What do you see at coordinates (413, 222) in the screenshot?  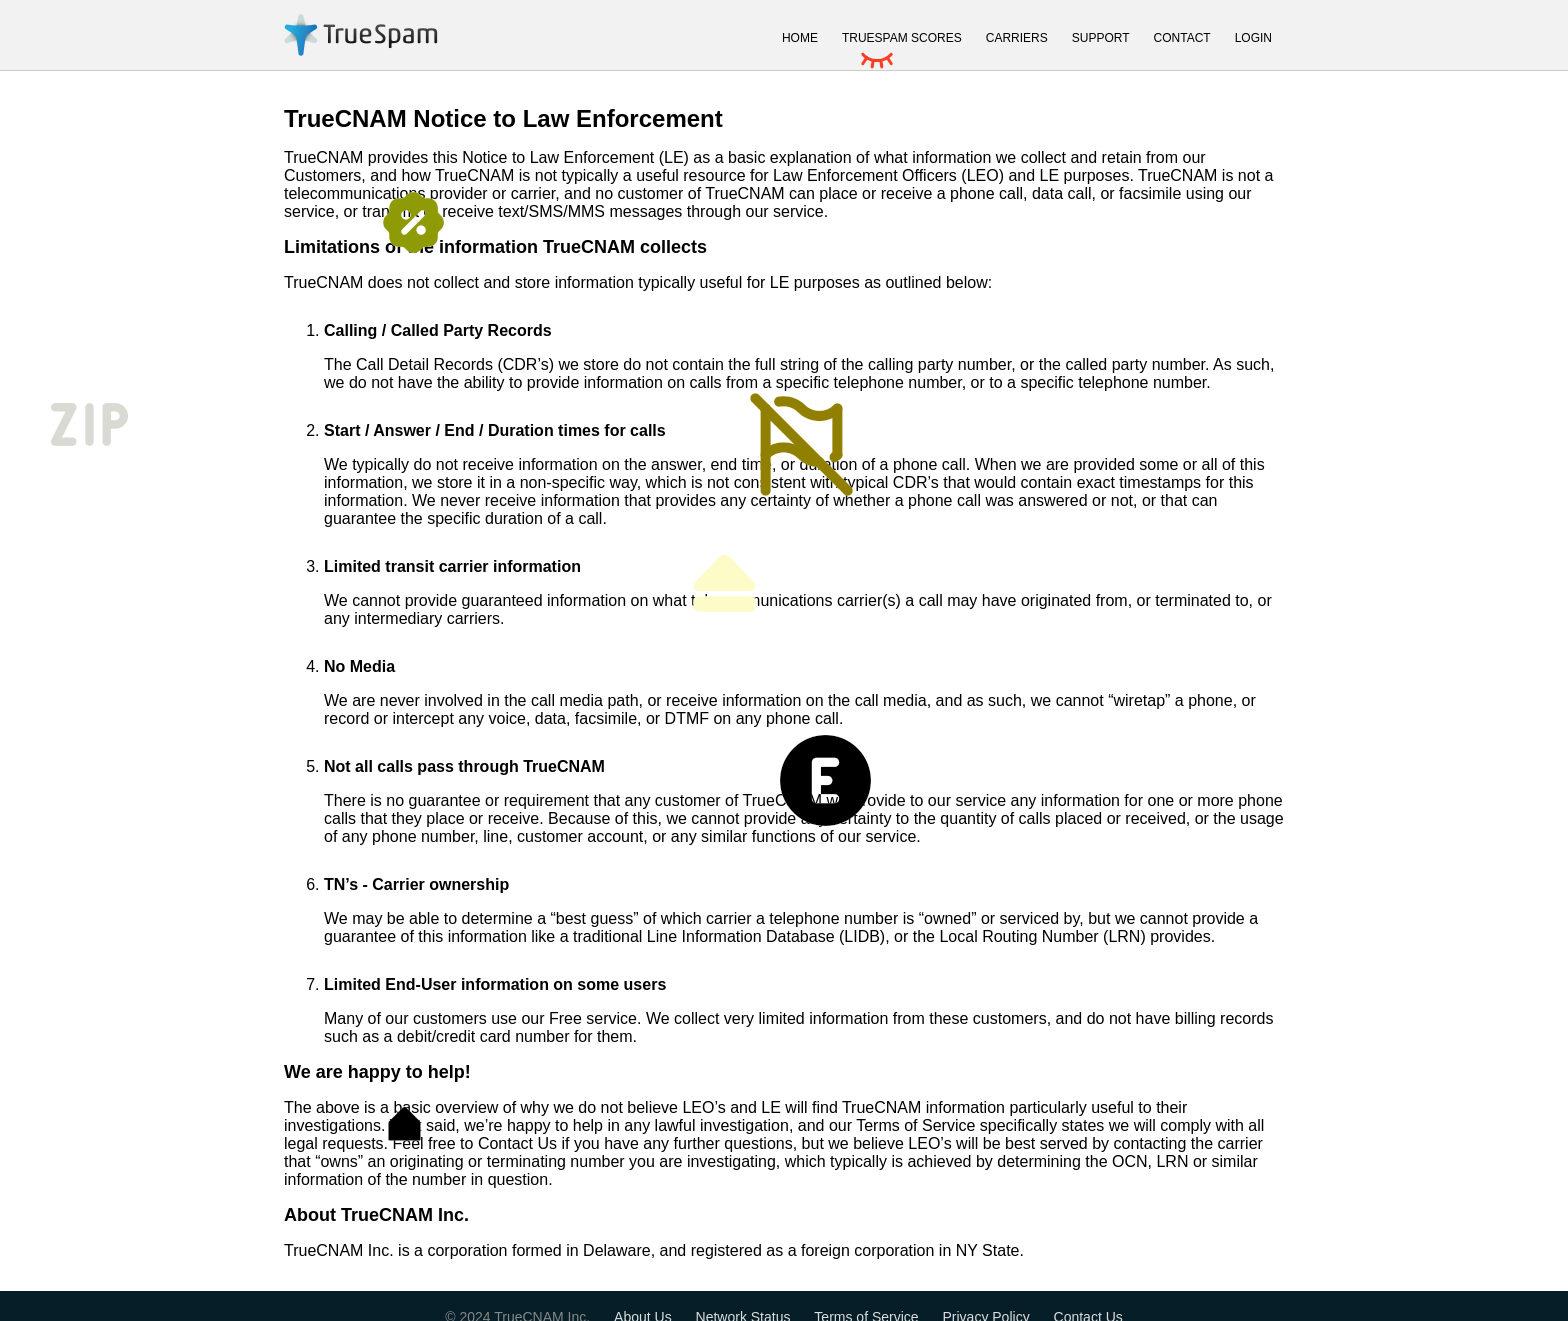 I see `view available discounts or promotions` at bounding box center [413, 222].